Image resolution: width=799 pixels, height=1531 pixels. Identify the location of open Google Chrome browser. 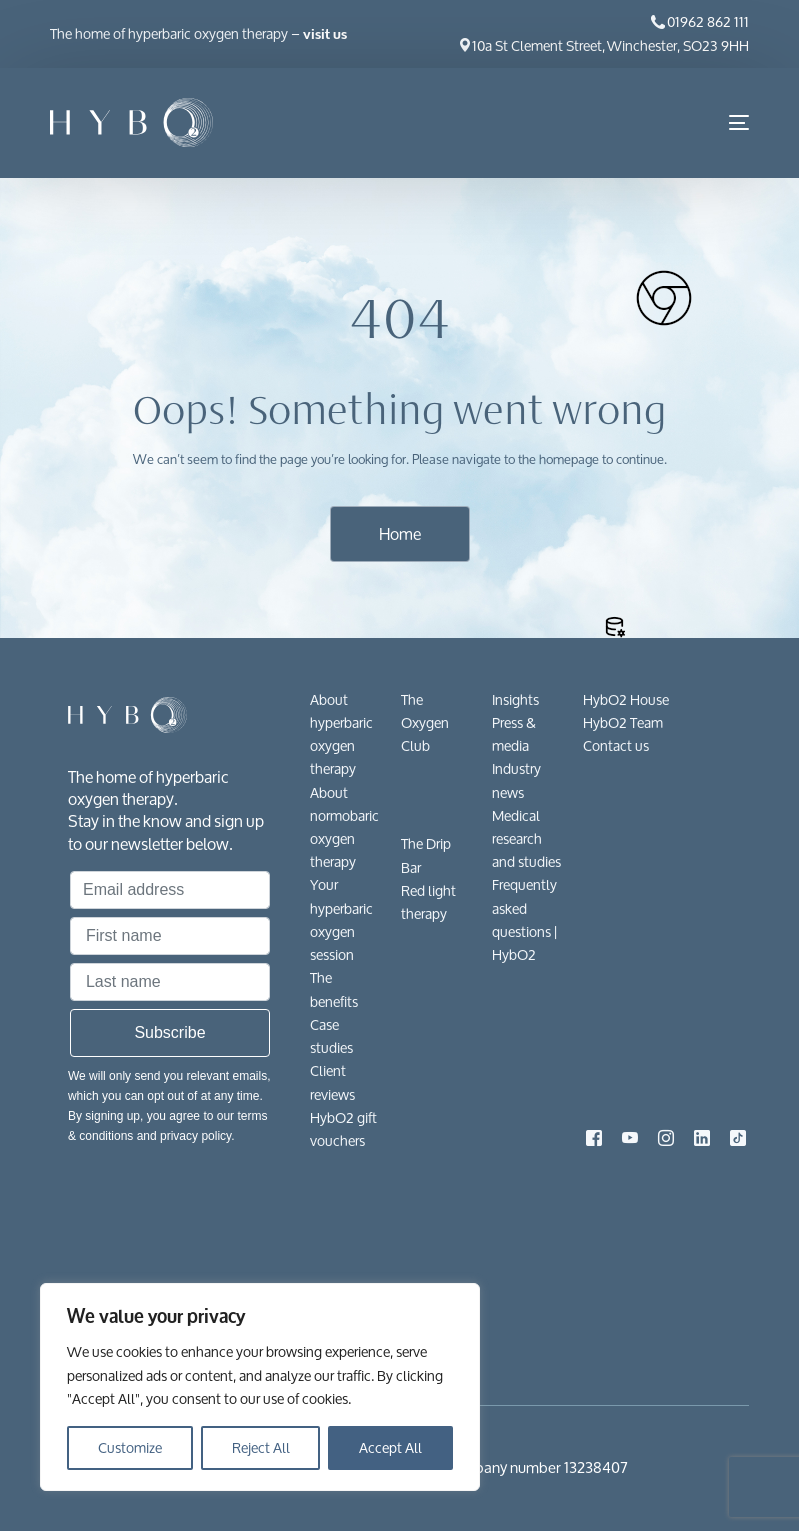
(664, 298).